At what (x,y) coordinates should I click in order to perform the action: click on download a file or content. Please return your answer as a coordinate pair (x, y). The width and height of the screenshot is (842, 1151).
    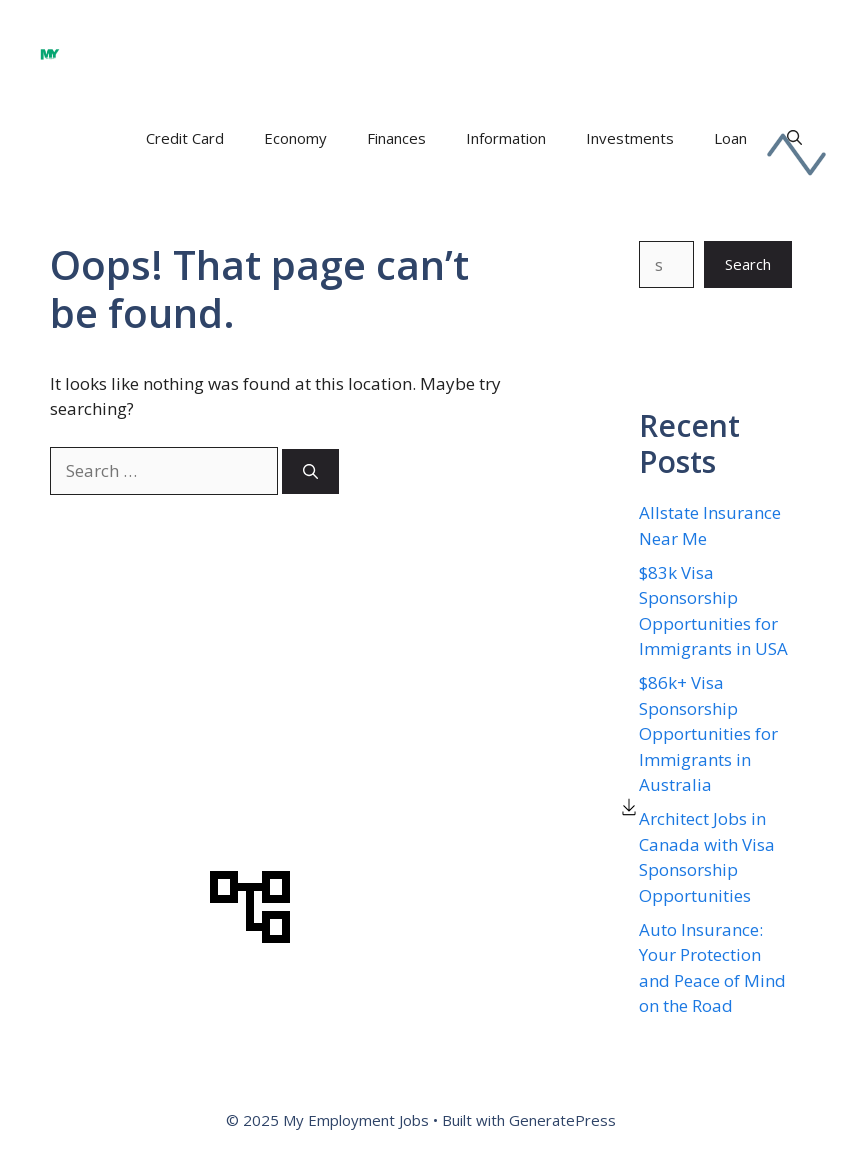
    Looking at the image, I should click on (629, 807).